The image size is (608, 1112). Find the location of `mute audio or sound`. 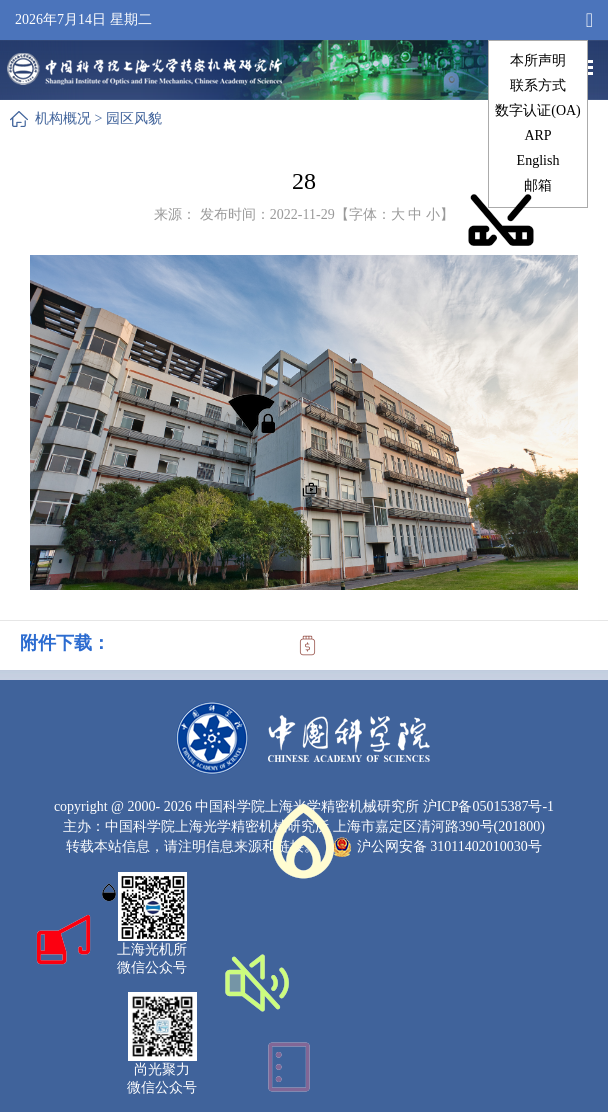

mute audio or sound is located at coordinates (256, 983).